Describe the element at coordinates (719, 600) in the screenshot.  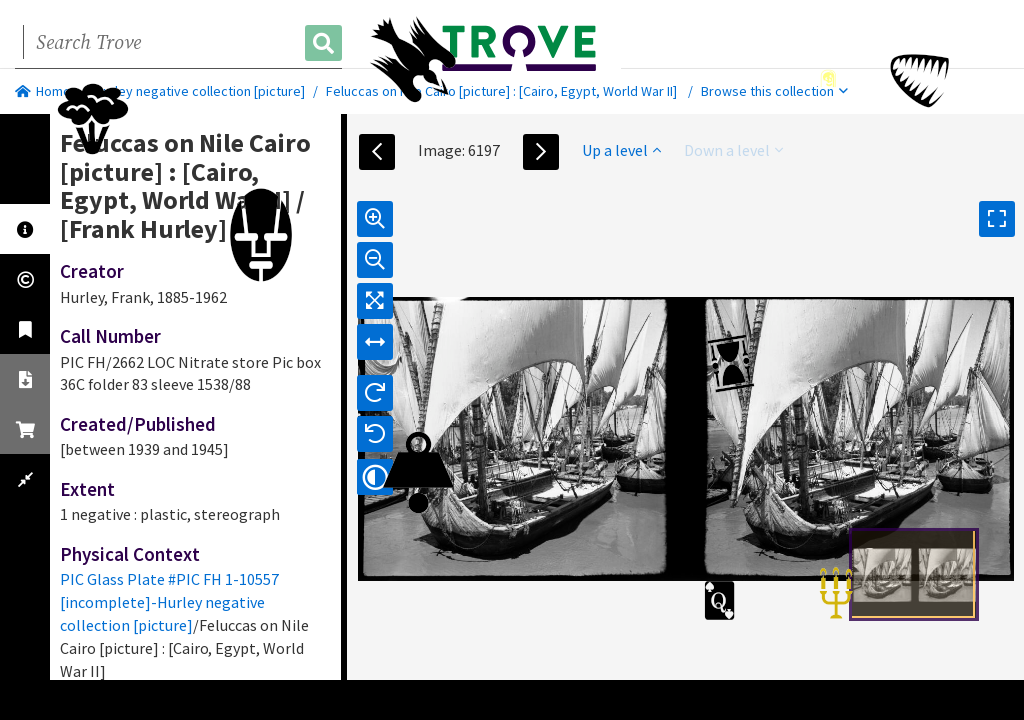
I see `queen of spades playing card` at that location.